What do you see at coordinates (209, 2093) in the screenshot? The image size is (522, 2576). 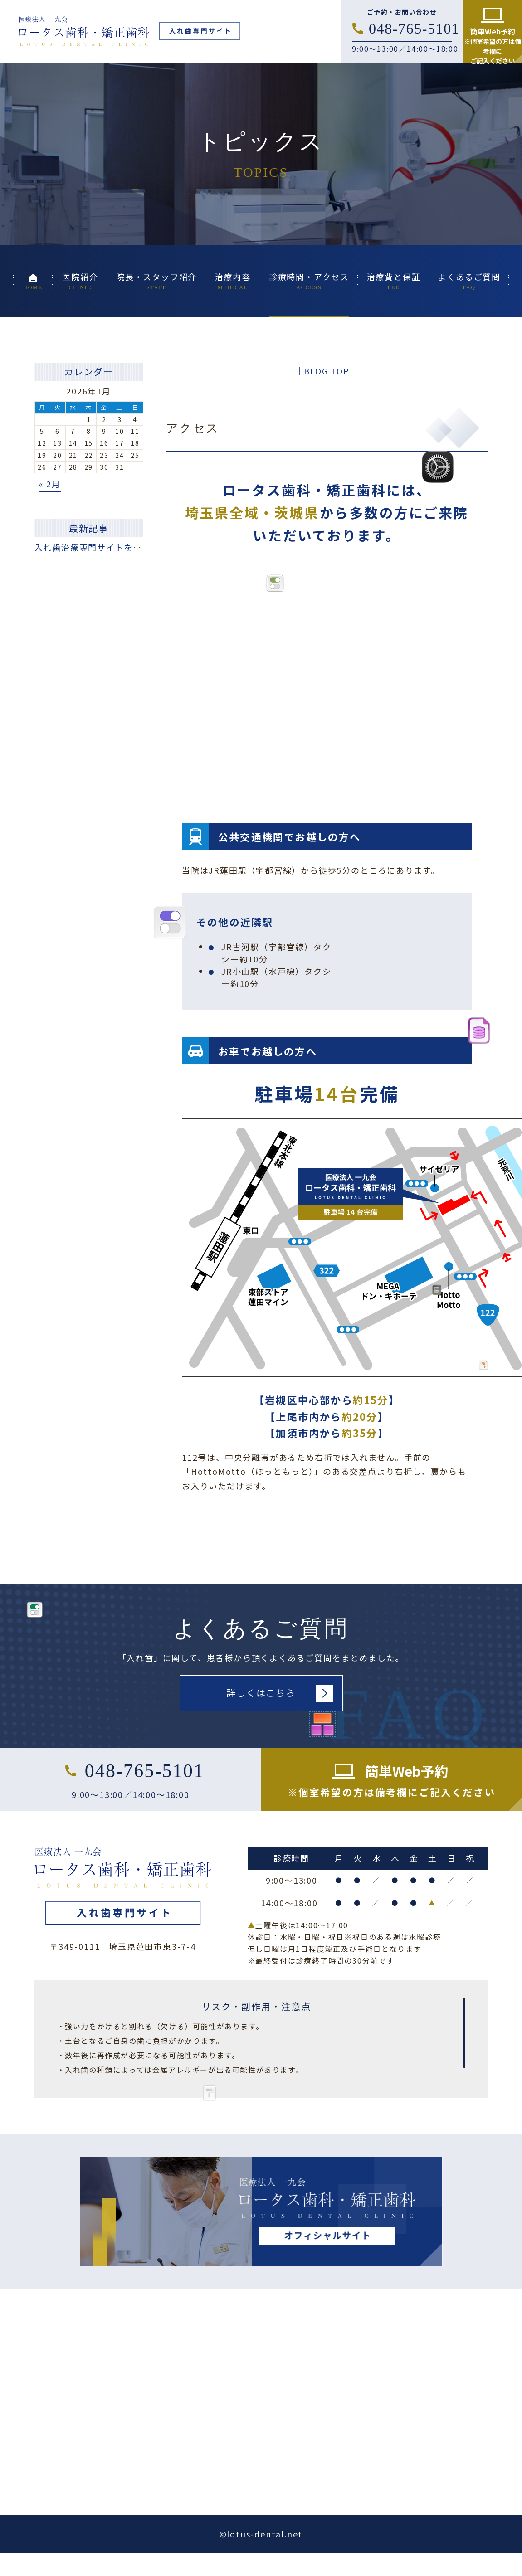 I see `a theme or appearance customization file` at bounding box center [209, 2093].